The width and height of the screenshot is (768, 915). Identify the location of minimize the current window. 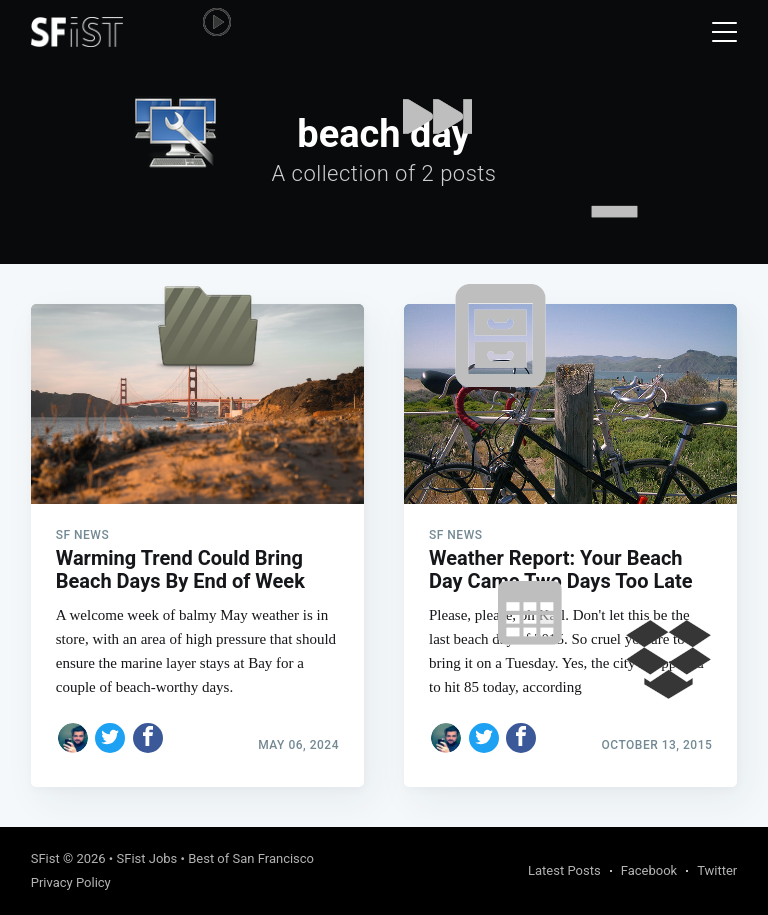
(614, 194).